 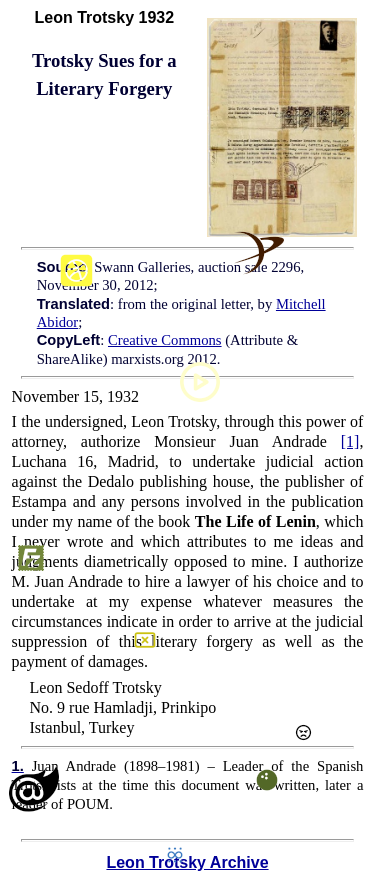 I want to click on visit The Planetary Society website, so click(x=259, y=253).